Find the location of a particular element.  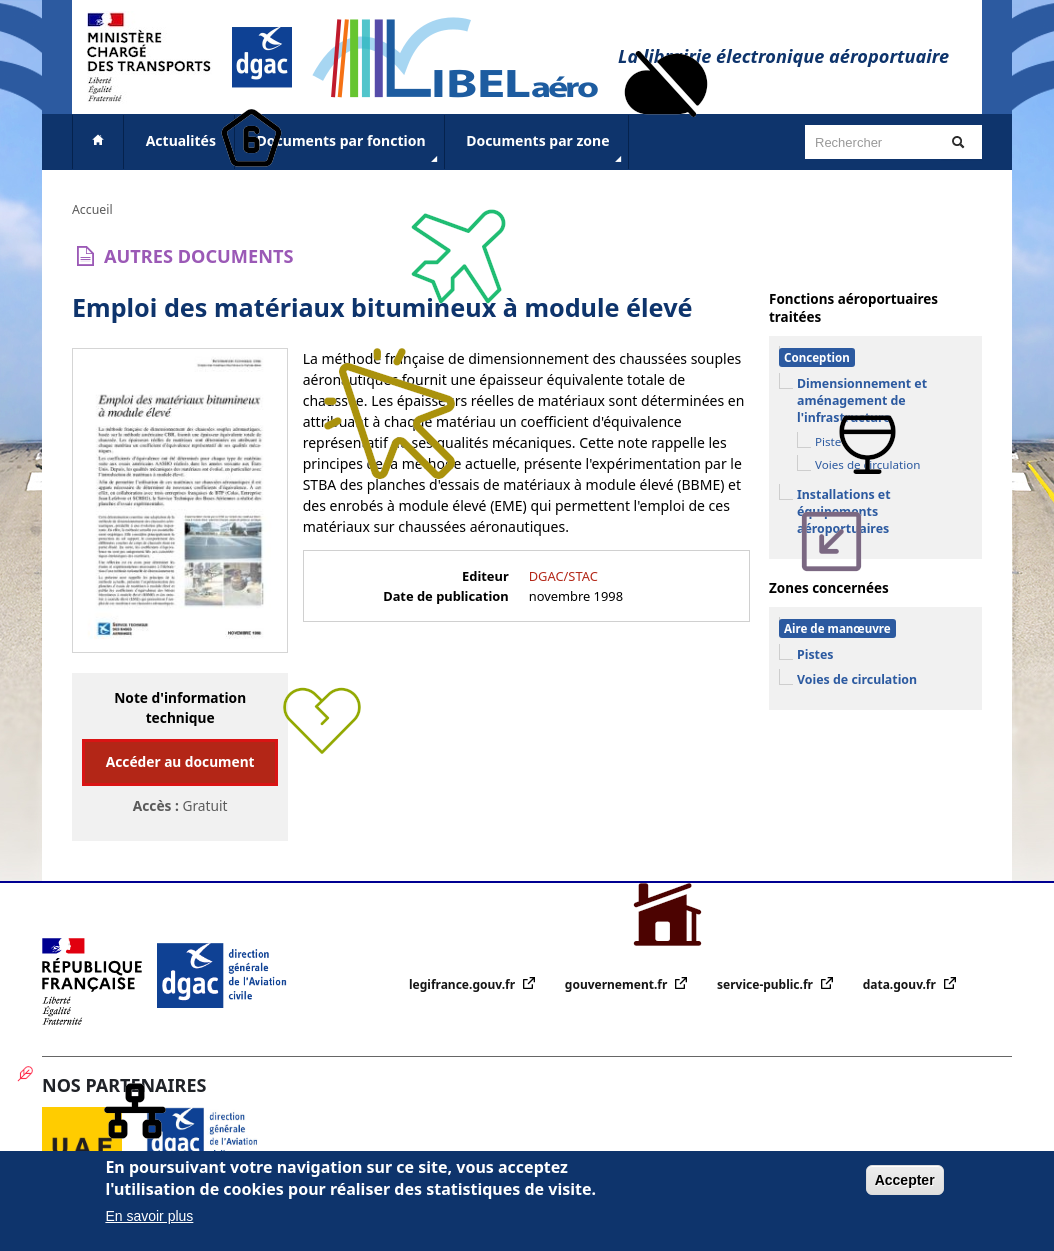

view network connections is located at coordinates (135, 1112).